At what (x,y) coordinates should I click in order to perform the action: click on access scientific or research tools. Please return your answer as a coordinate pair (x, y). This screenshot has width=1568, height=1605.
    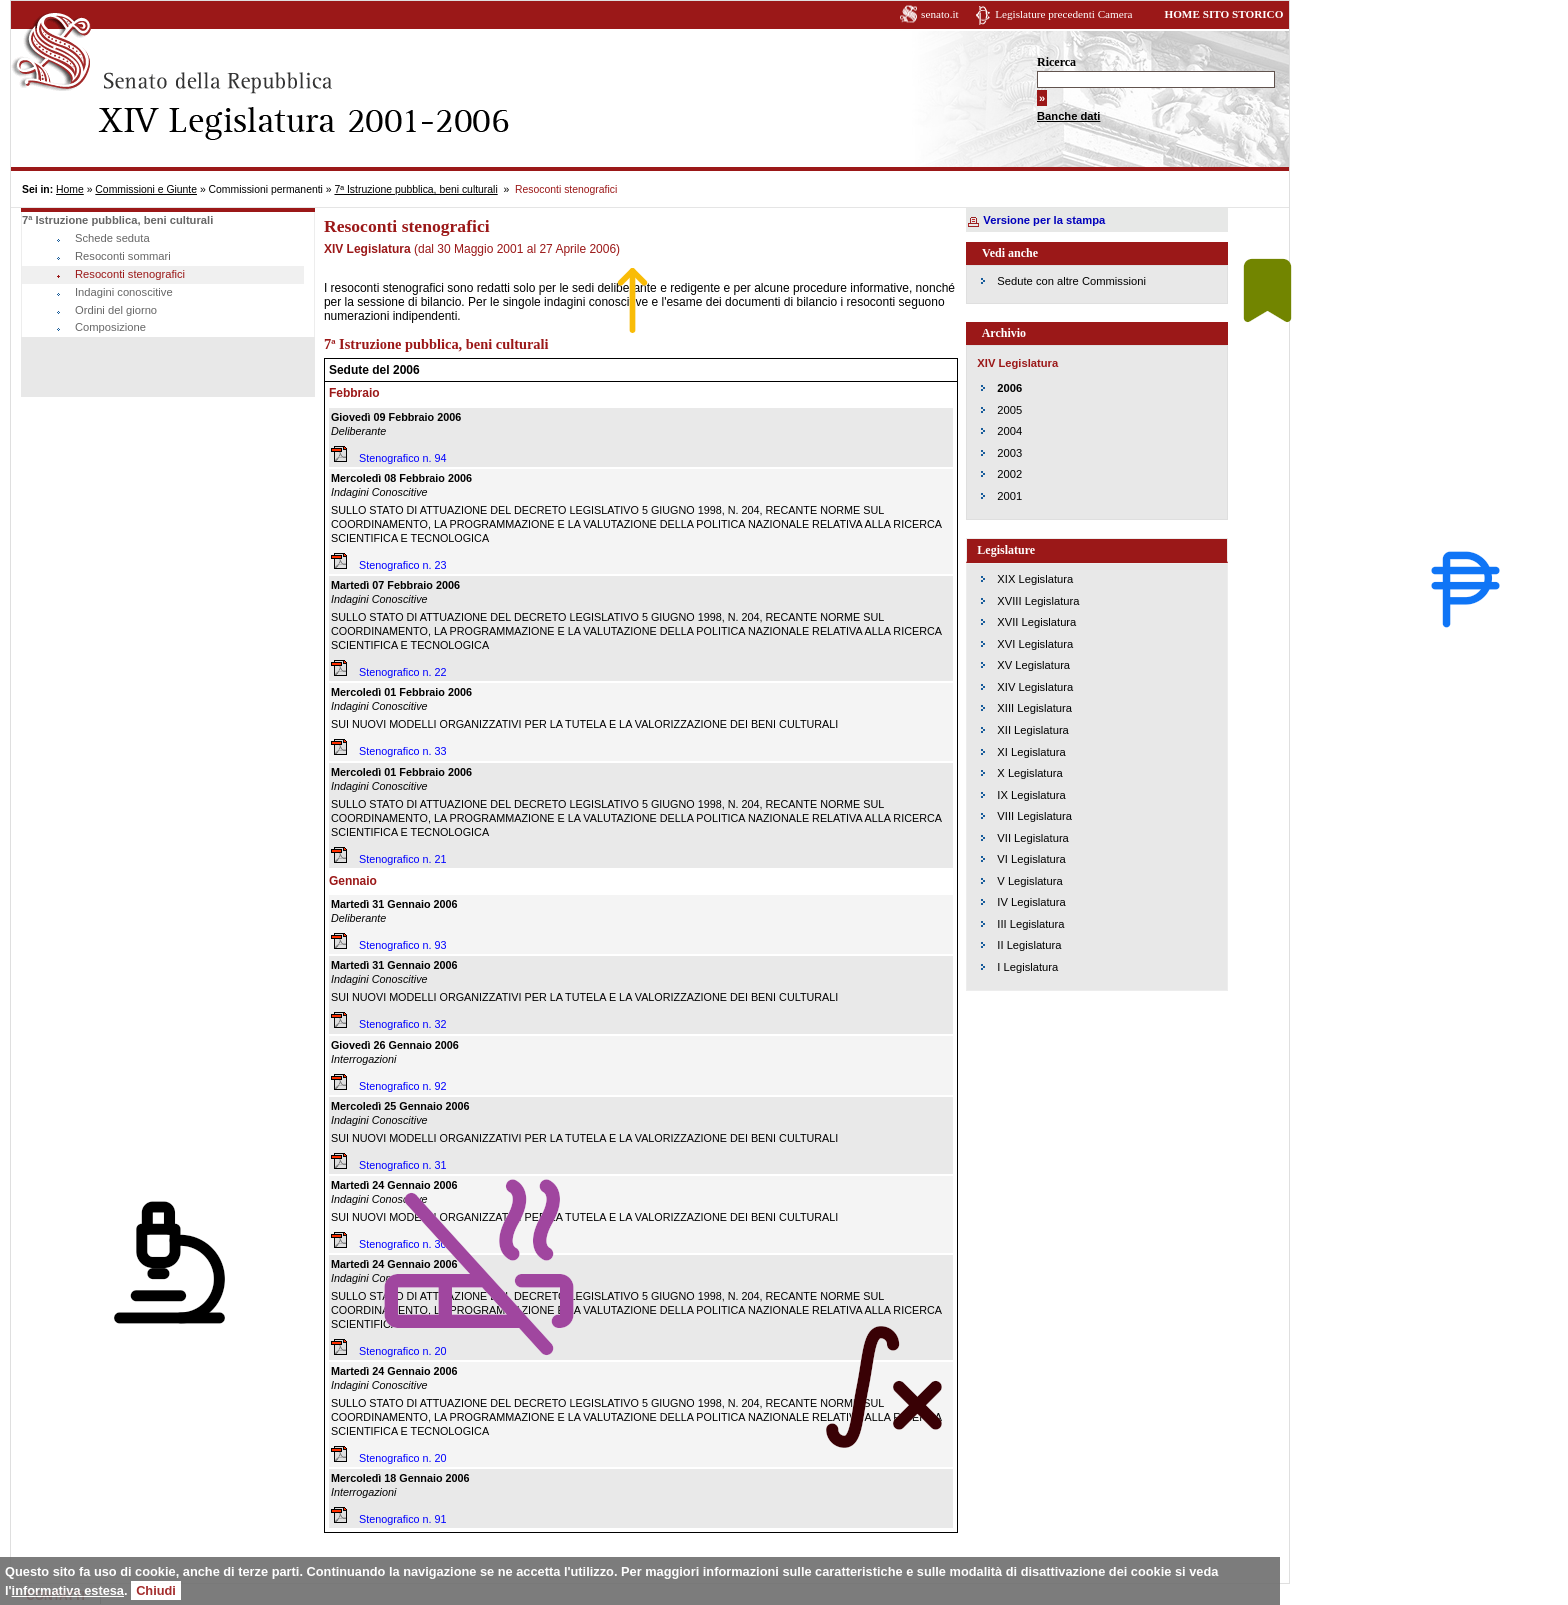
    Looking at the image, I should click on (169, 1262).